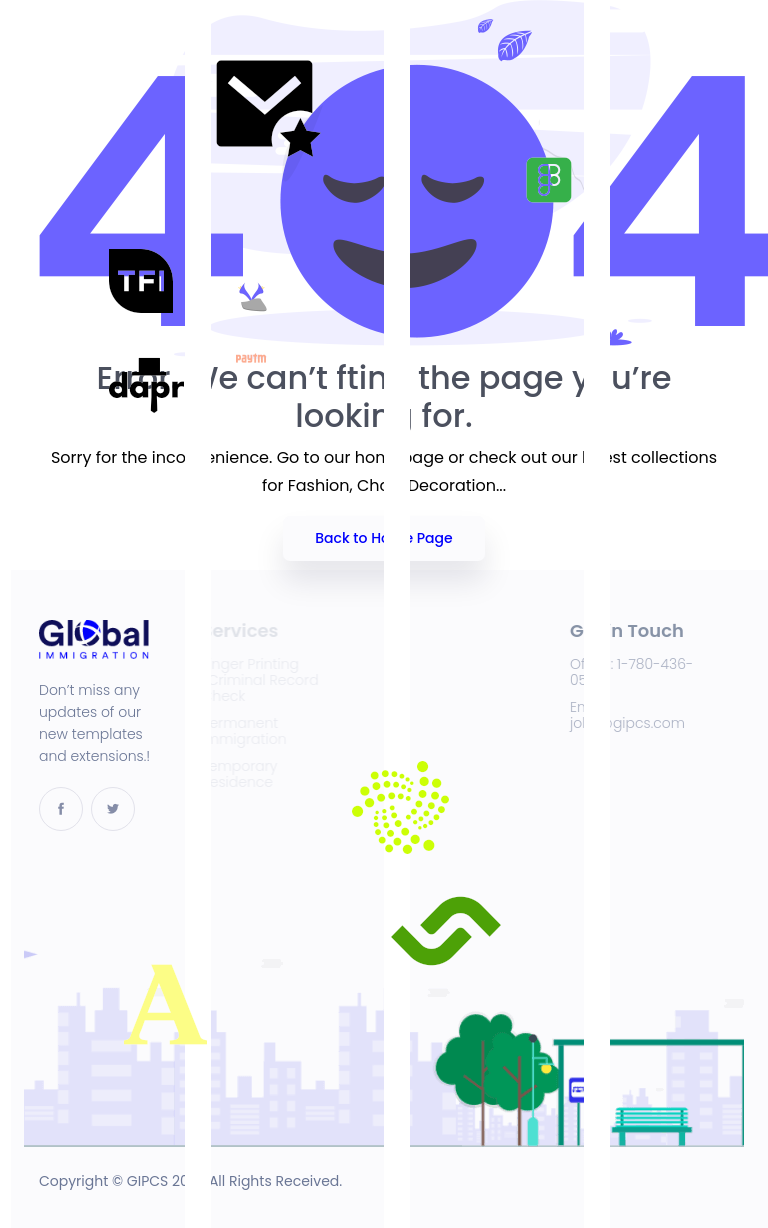 The height and width of the screenshot is (1228, 768). What do you see at coordinates (446, 931) in the screenshot?
I see `semaphore ci logo` at bounding box center [446, 931].